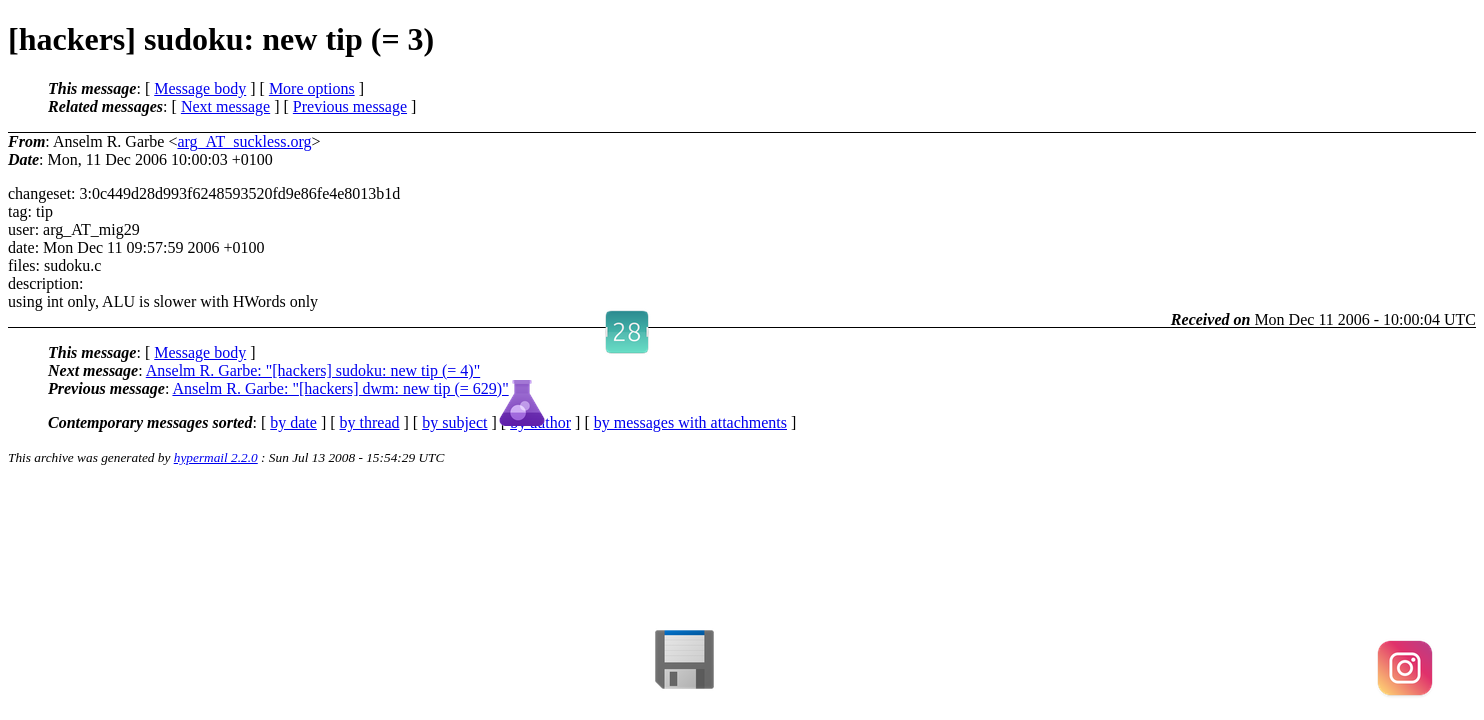  What do you see at coordinates (684, 659) in the screenshot?
I see `save the current file or document` at bounding box center [684, 659].